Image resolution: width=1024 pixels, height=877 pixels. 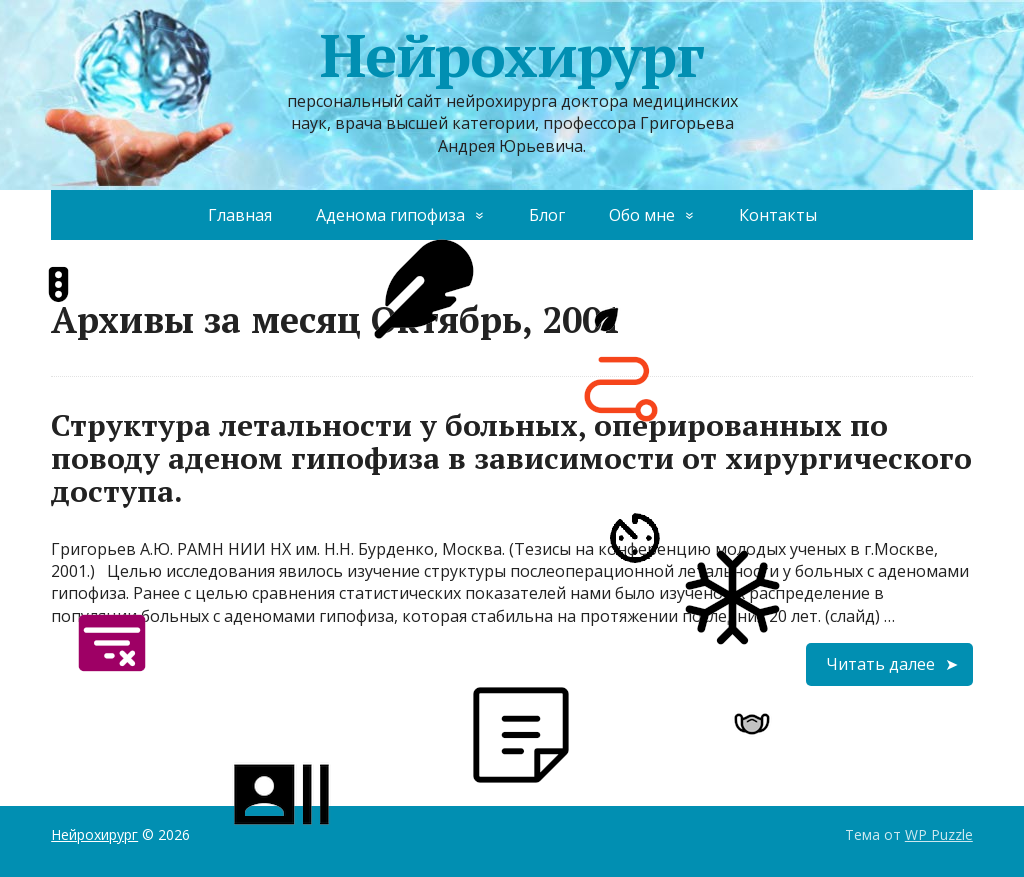 I want to click on indicates face mask required, so click(x=752, y=724).